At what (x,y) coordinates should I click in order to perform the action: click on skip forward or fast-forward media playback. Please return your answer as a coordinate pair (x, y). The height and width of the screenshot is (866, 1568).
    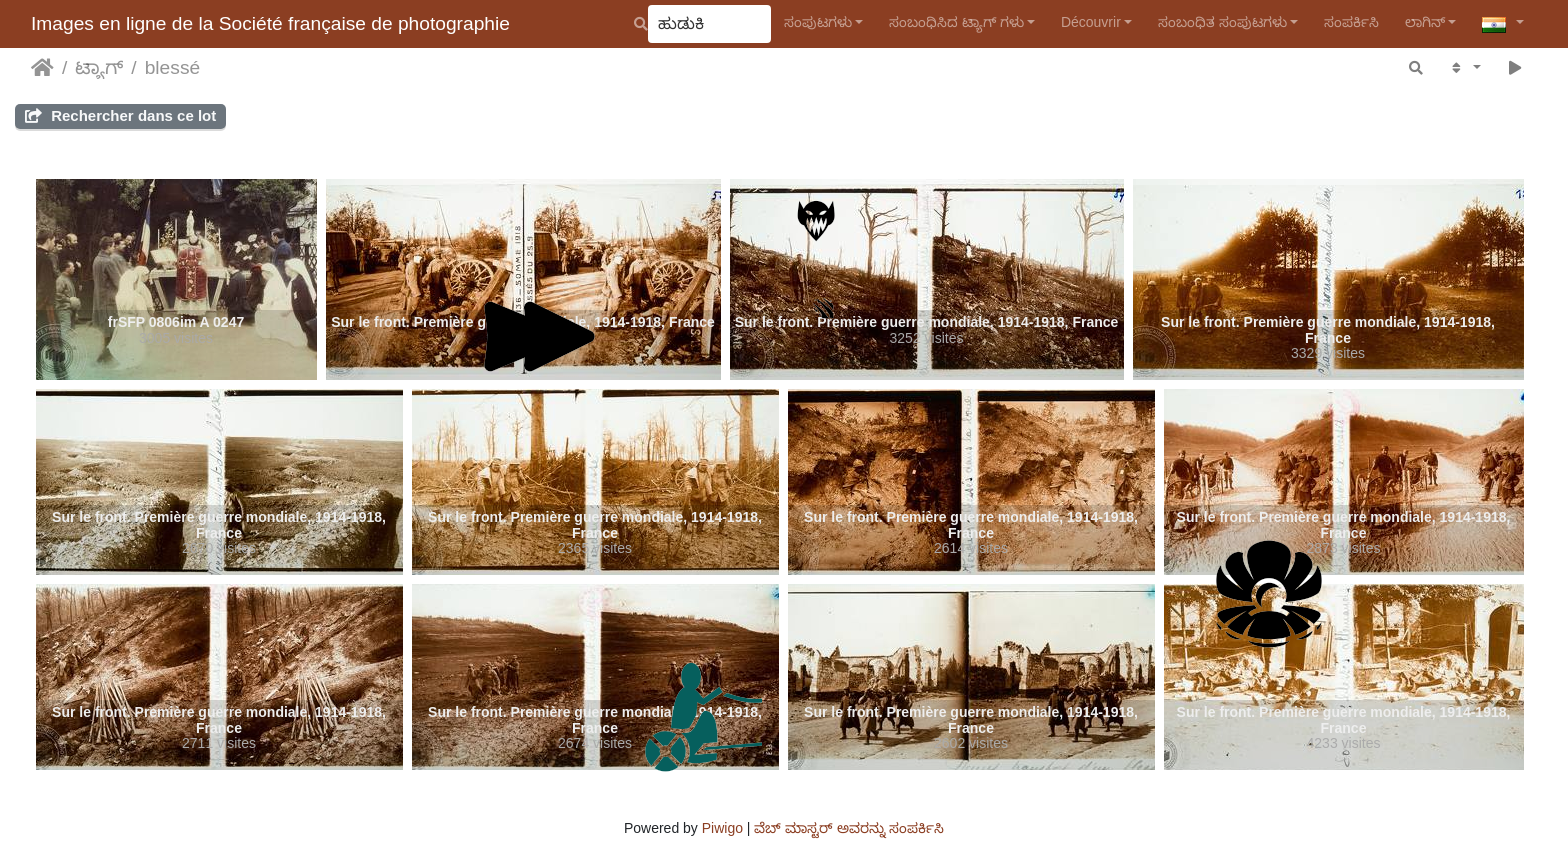
    Looking at the image, I should click on (539, 336).